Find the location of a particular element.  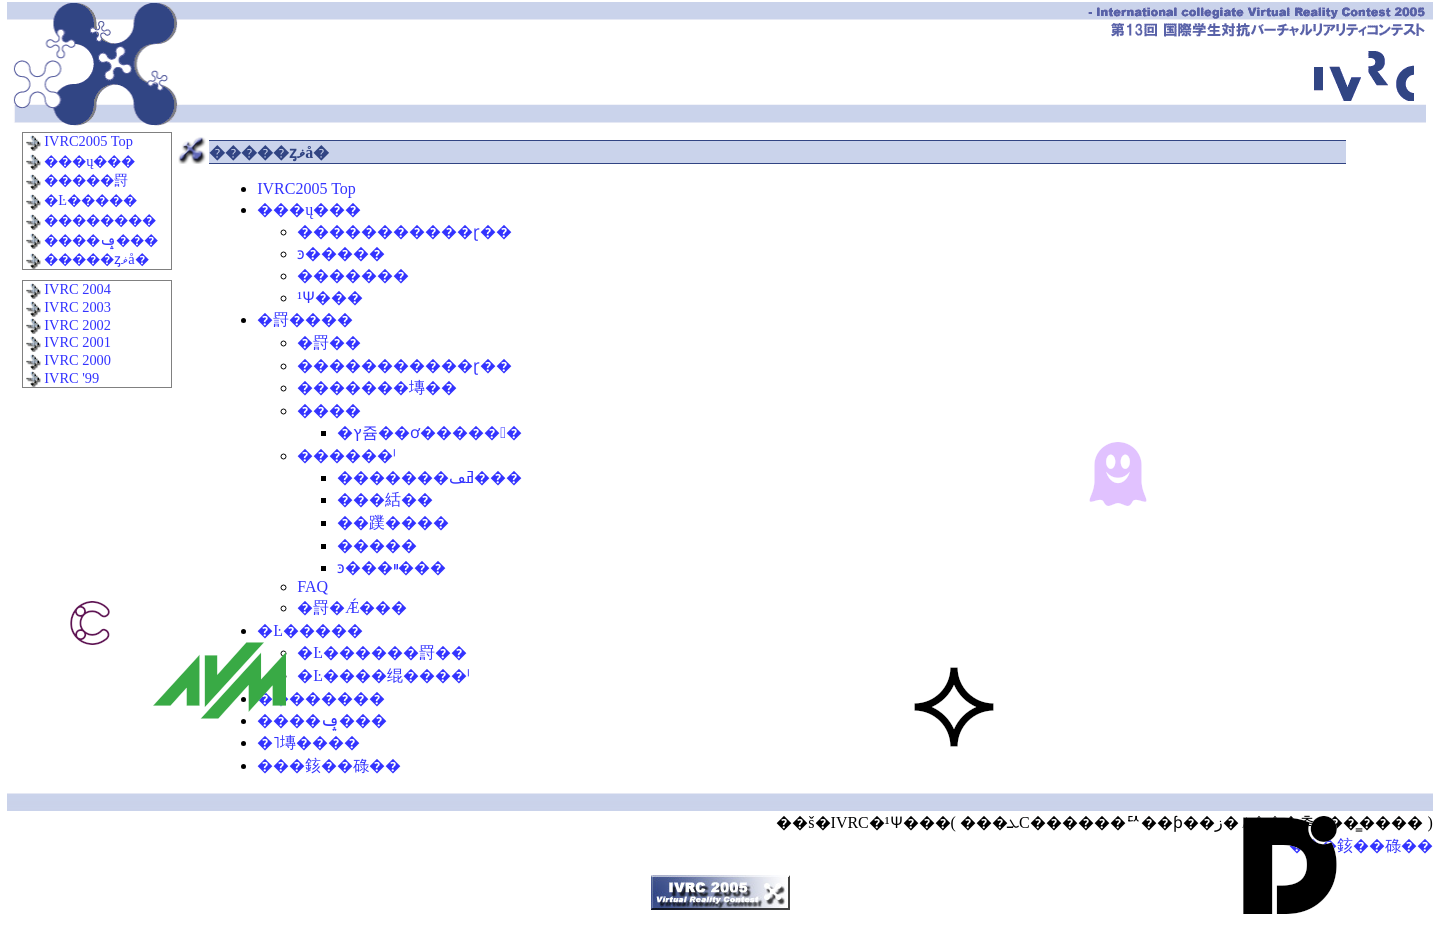

open Dolibarr ERP/CRM application is located at coordinates (1290, 865).